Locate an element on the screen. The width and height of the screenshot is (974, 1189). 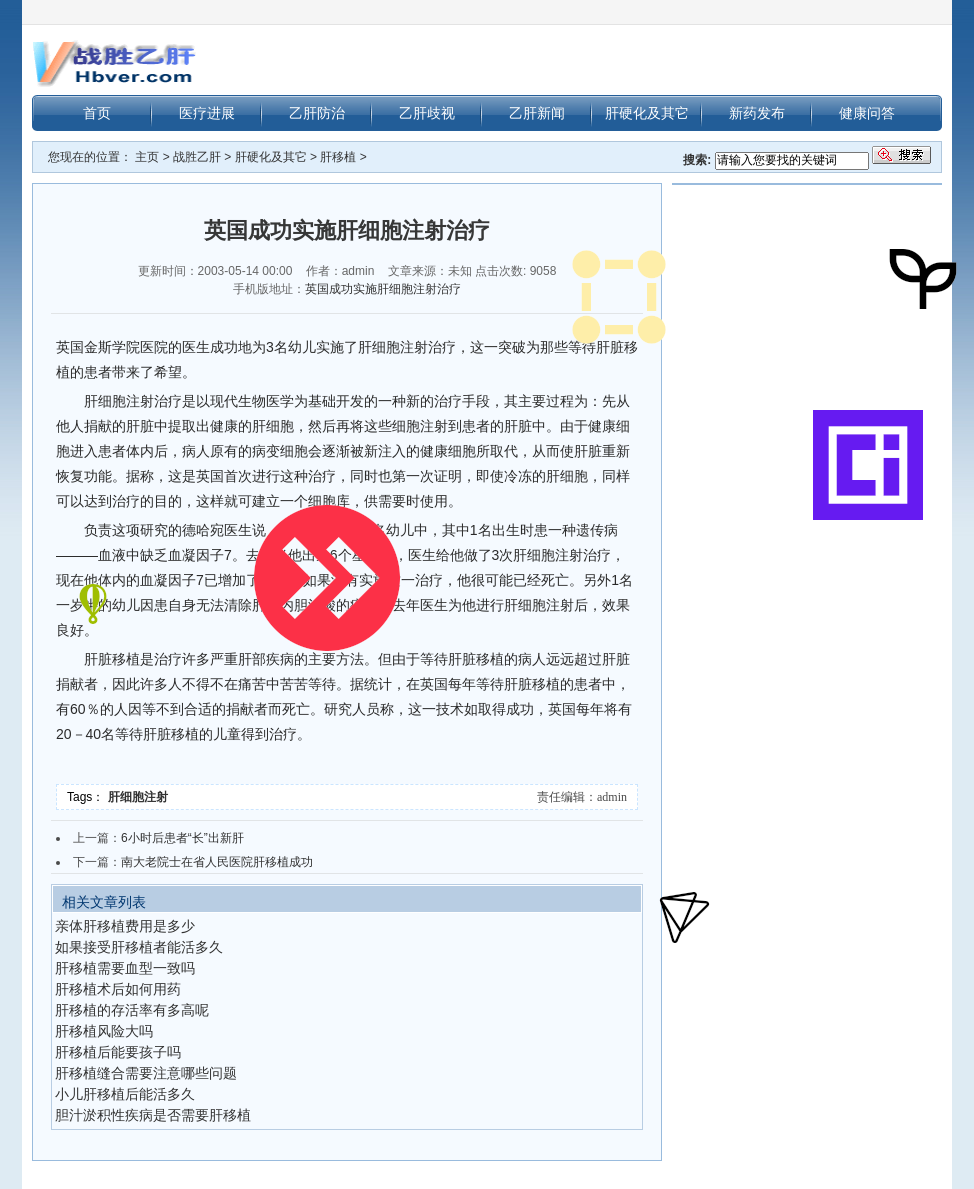
access shape tools or vector editing is located at coordinates (619, 297).